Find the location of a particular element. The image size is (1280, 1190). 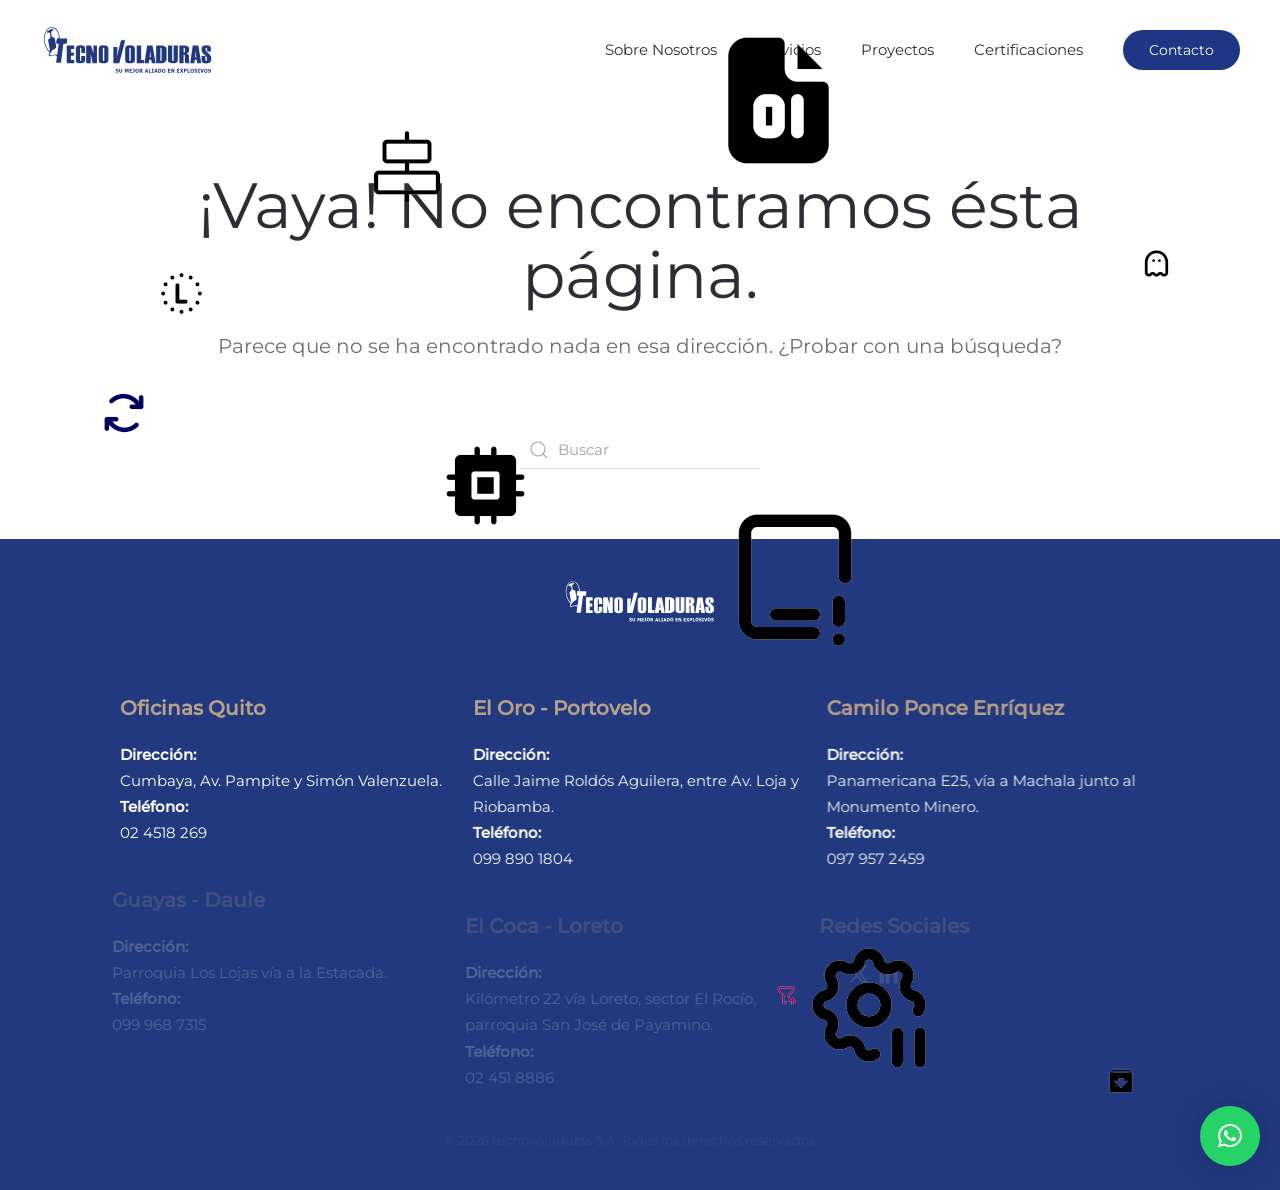

refresh or reload content is located at coordinates (124, 413).